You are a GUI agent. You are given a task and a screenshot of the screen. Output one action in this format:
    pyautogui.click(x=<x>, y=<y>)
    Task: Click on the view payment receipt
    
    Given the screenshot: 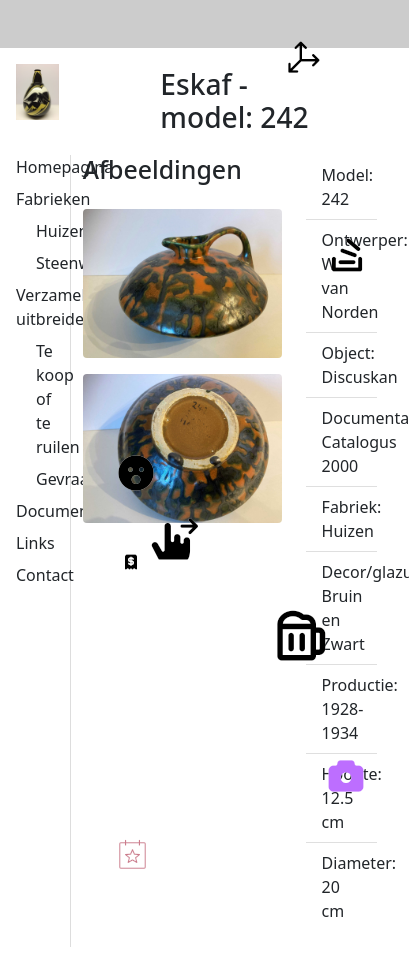 What is the action you would take?
    pyautogui.click(x=131, y=562)
    